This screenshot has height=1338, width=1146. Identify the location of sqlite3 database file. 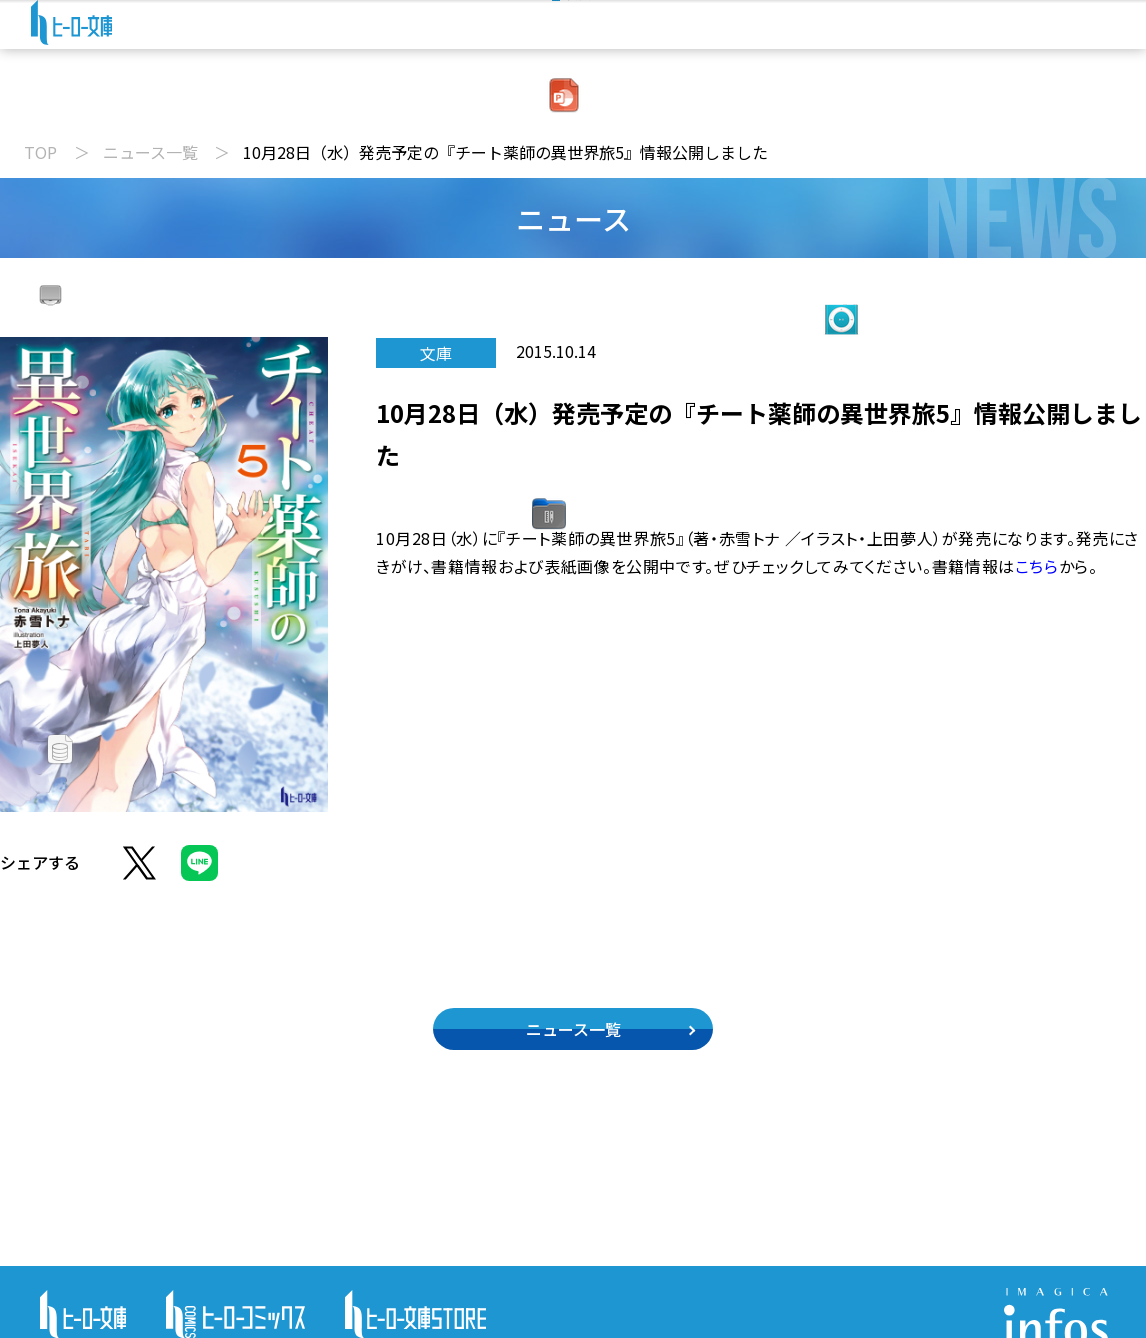
(60, 749).